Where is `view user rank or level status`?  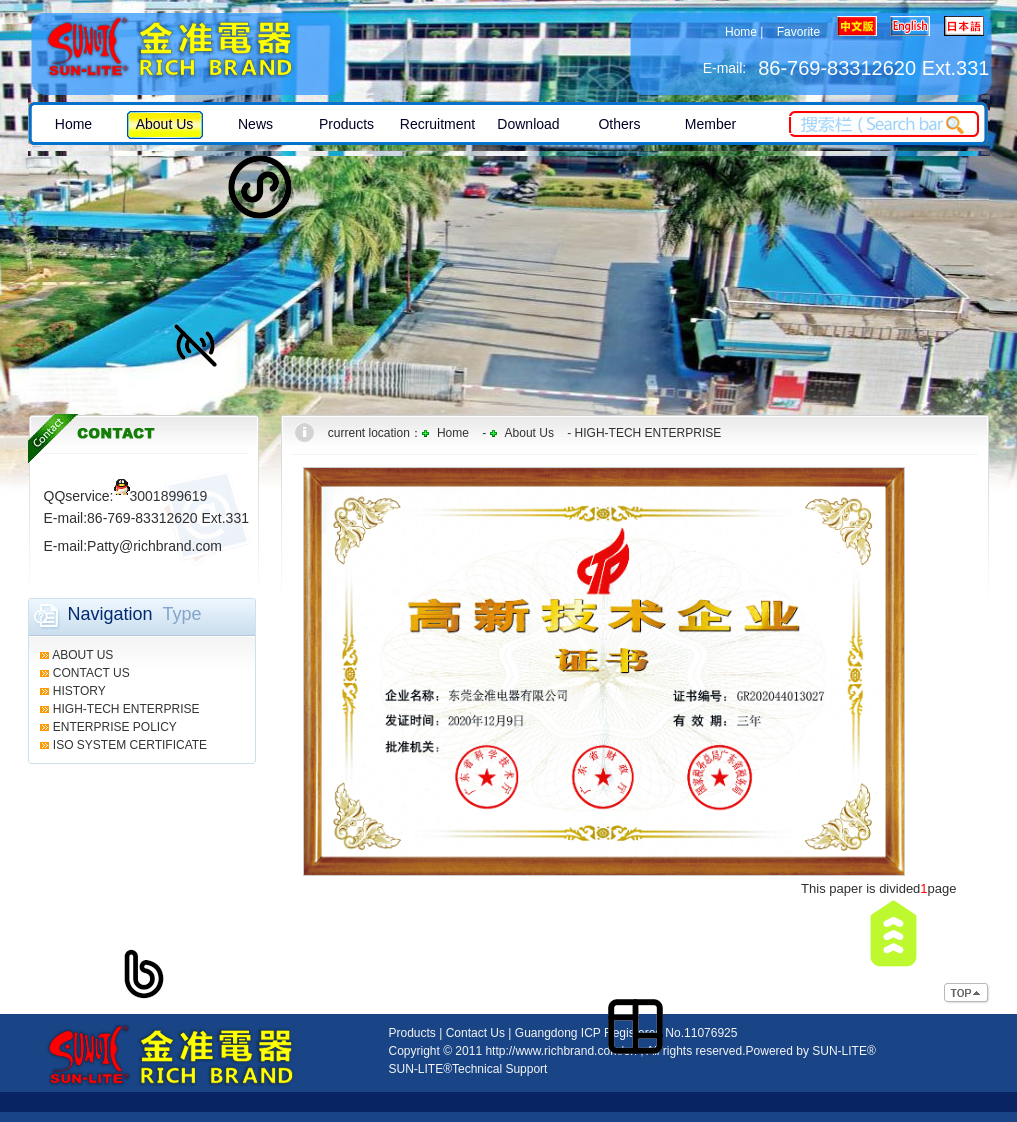
view user rank or level status is located at coordinates (893, 933).